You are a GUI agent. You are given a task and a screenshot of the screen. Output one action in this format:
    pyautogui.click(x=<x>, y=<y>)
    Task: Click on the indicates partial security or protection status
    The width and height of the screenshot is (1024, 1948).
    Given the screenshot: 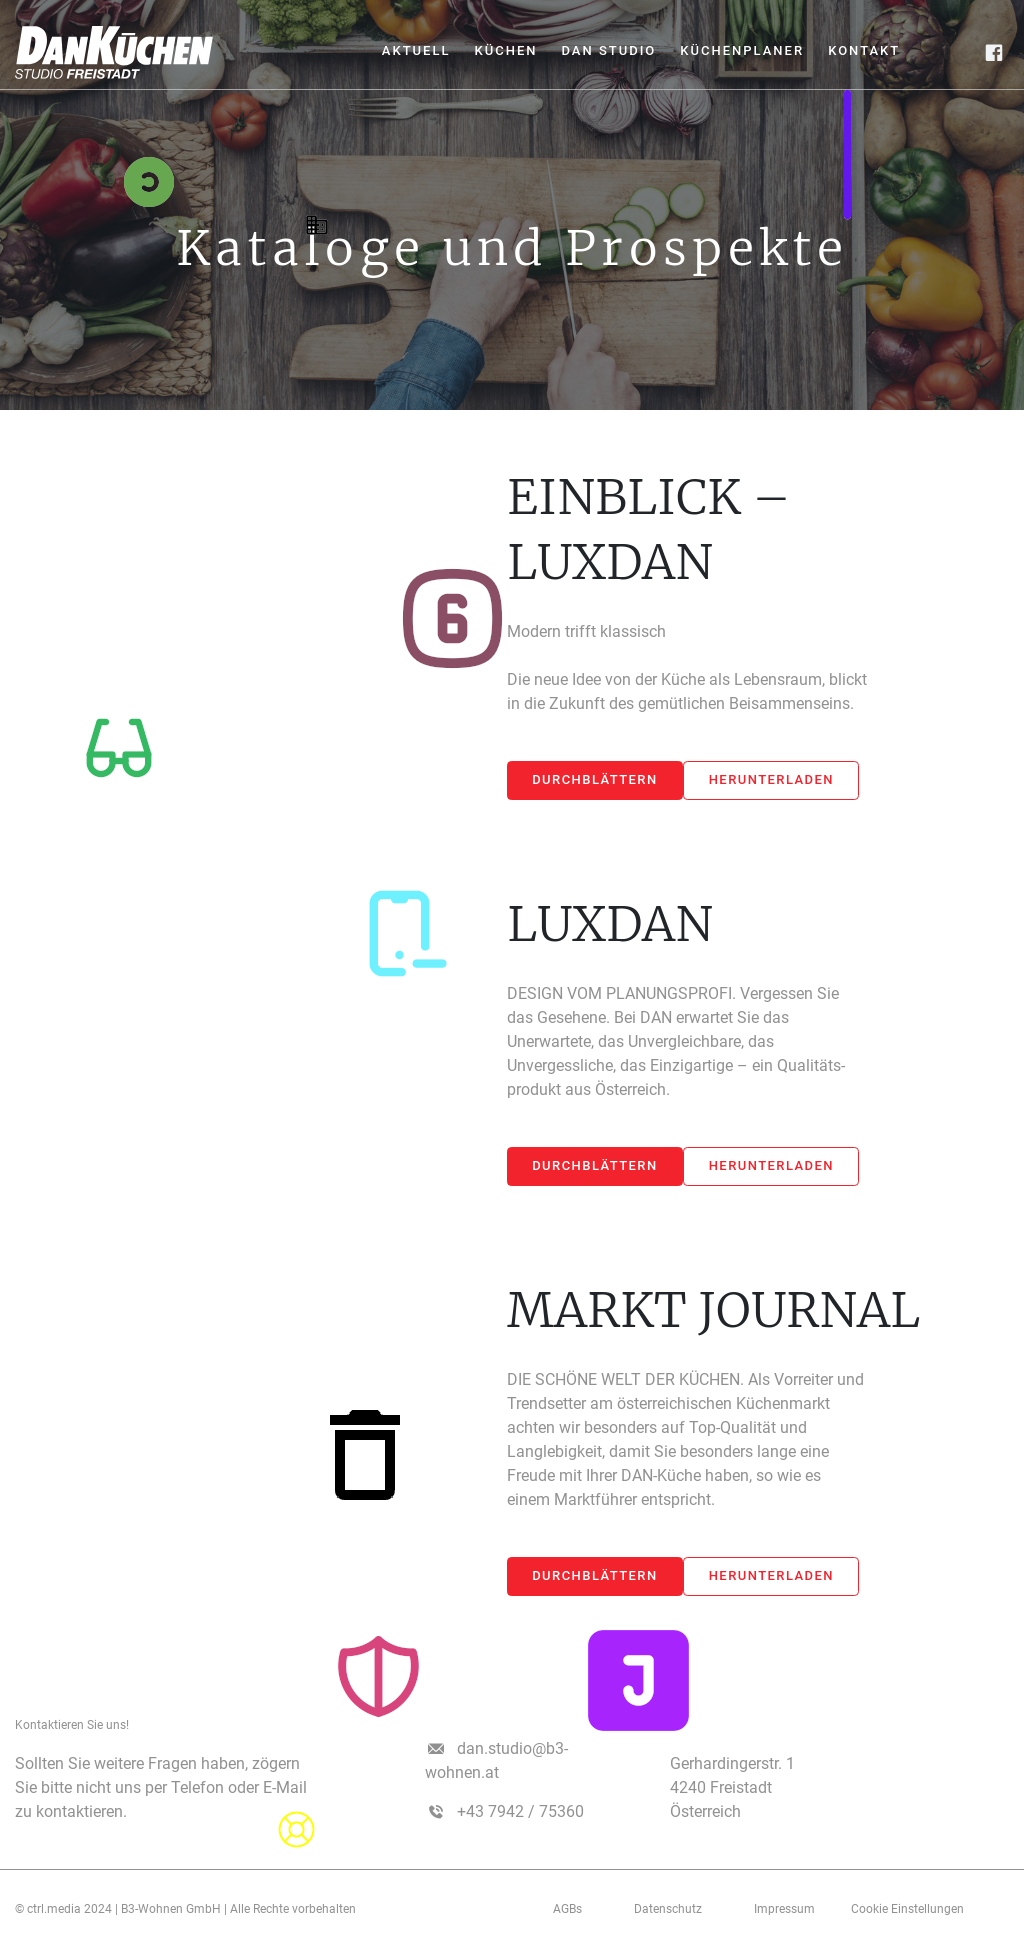 What is the action you would take?
    pyautogui.click(x=378, y=1676)
    